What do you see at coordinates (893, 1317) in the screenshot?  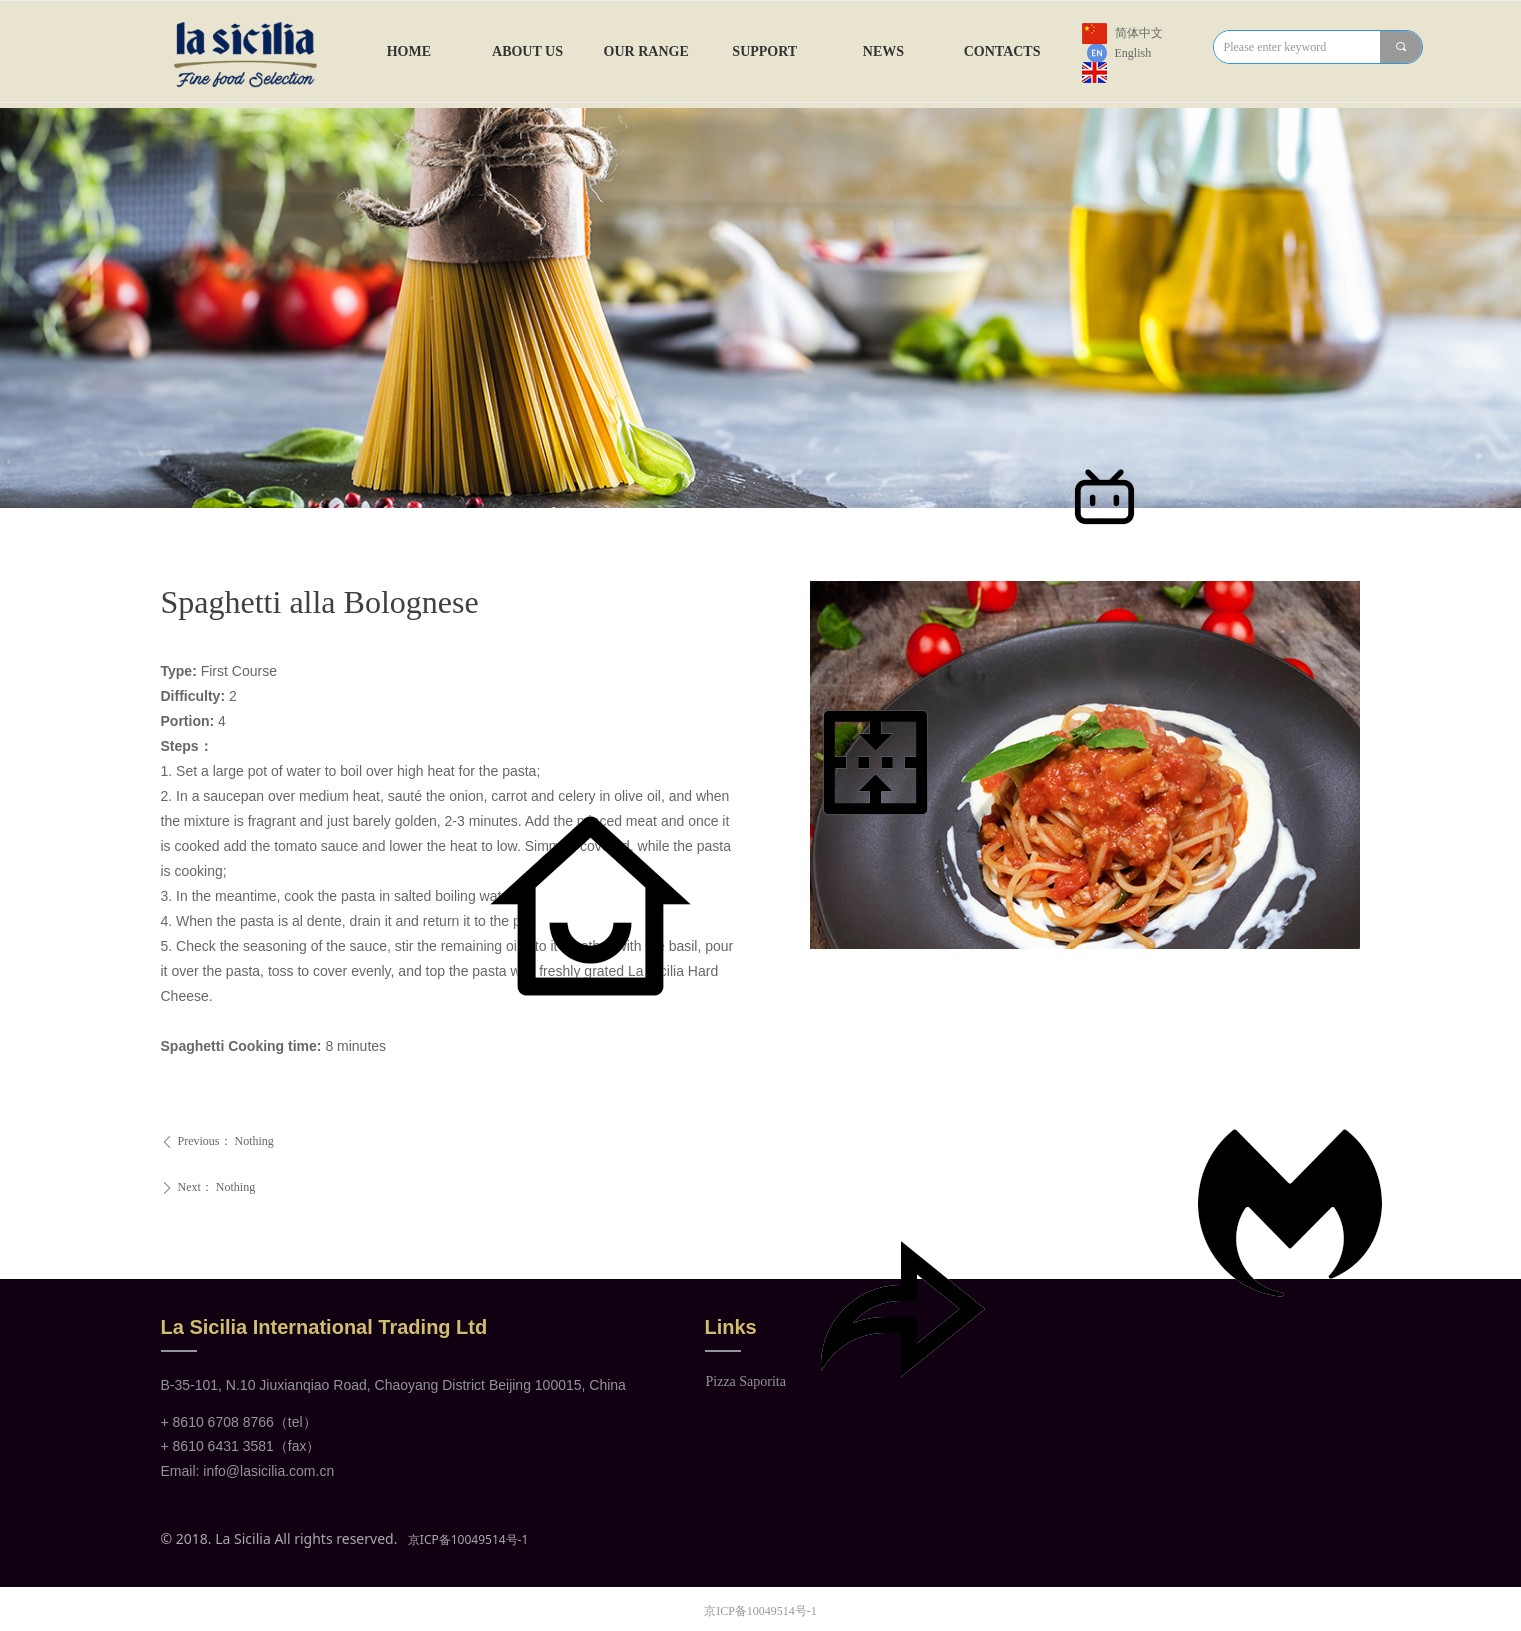 I see `share content with others` at bounding box center [893, 1317].